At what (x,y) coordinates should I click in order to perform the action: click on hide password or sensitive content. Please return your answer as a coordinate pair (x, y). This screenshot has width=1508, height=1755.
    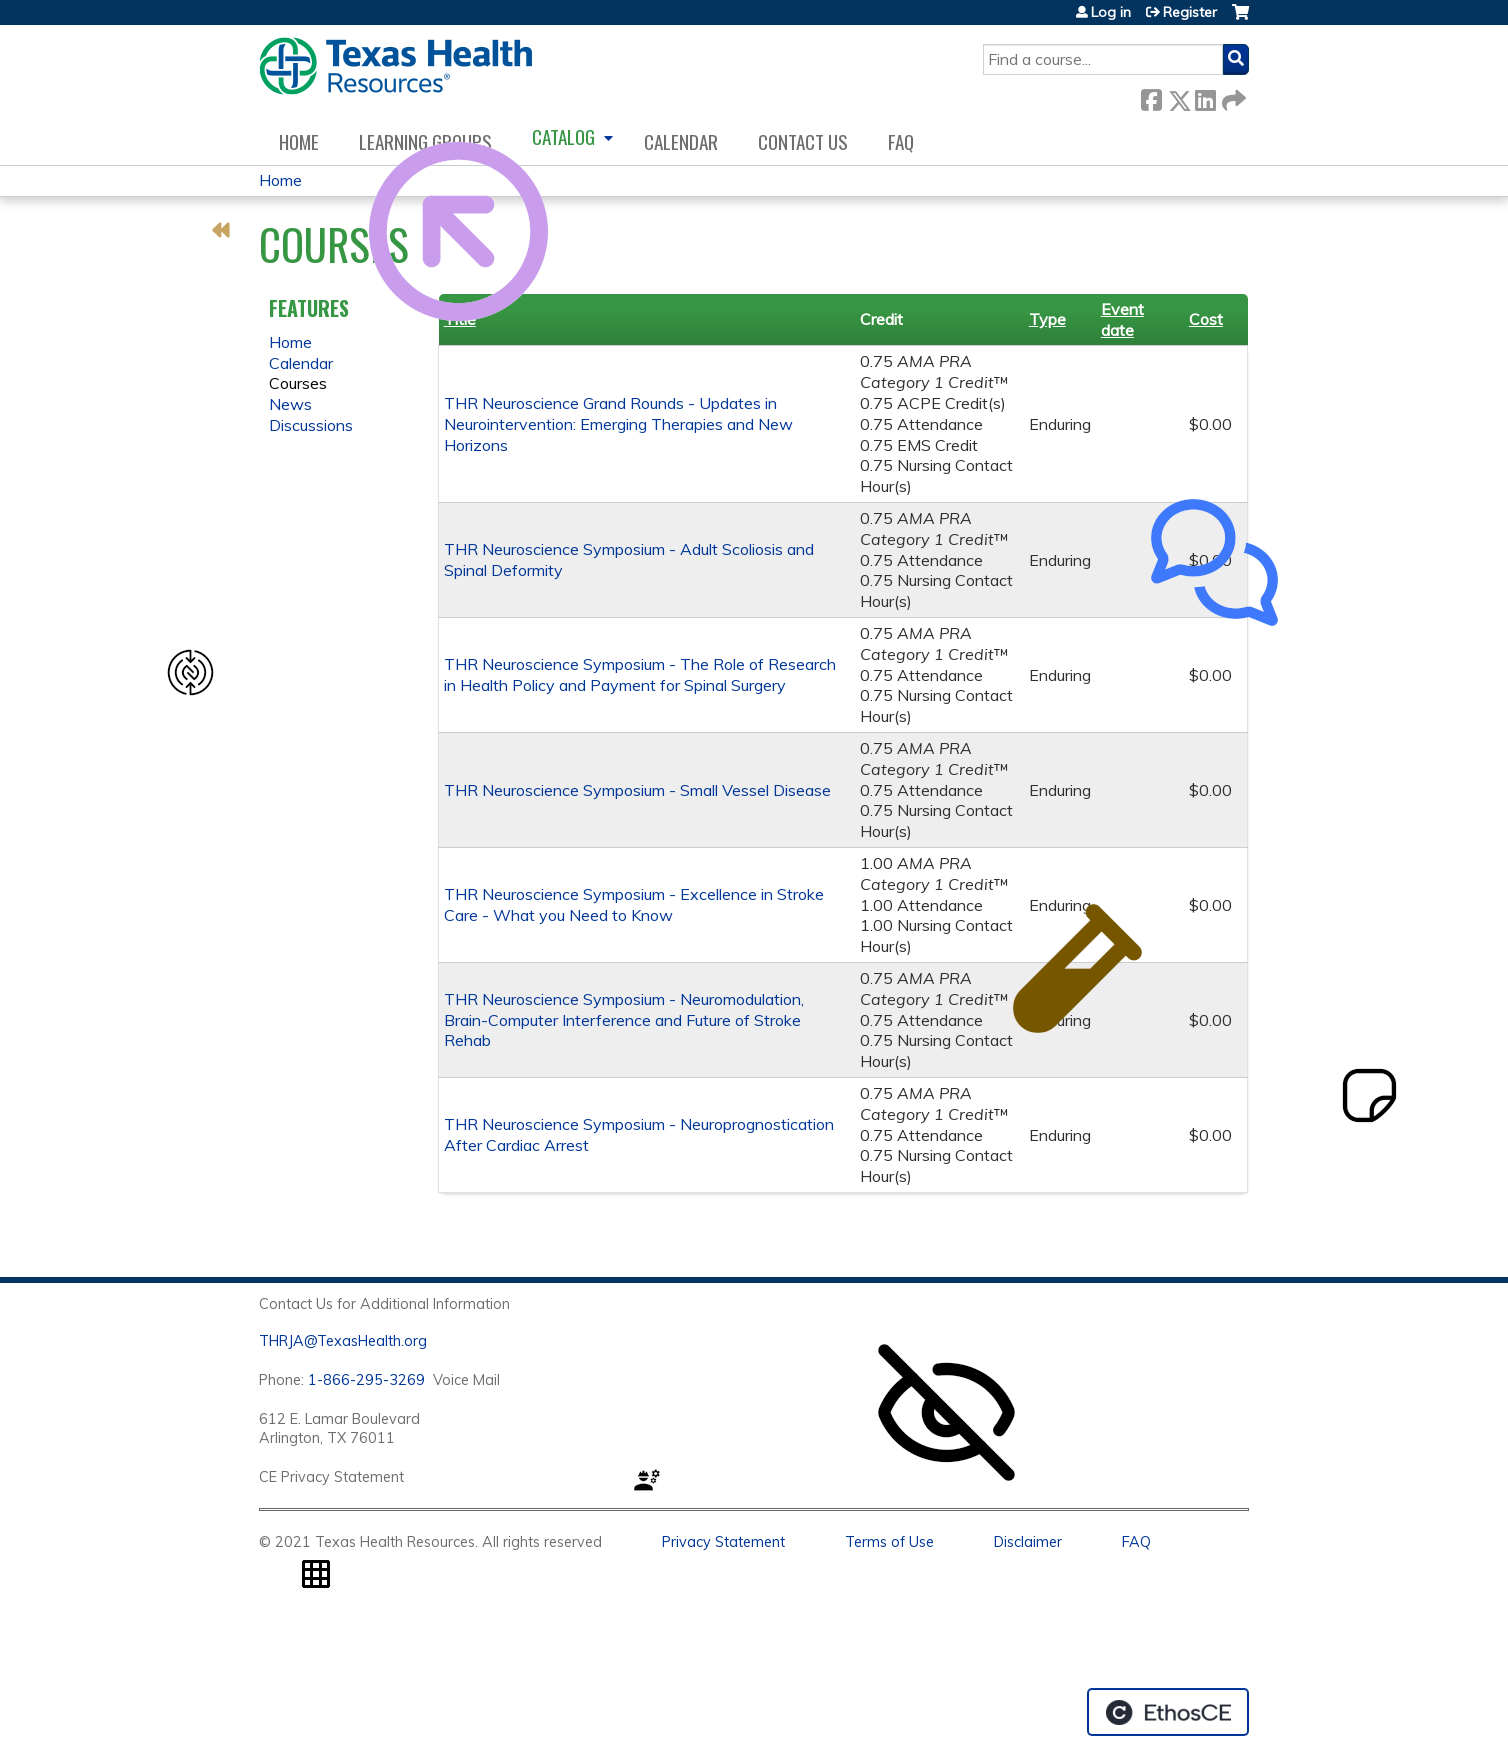
    Looking at the image, I should click on (946, 1412).